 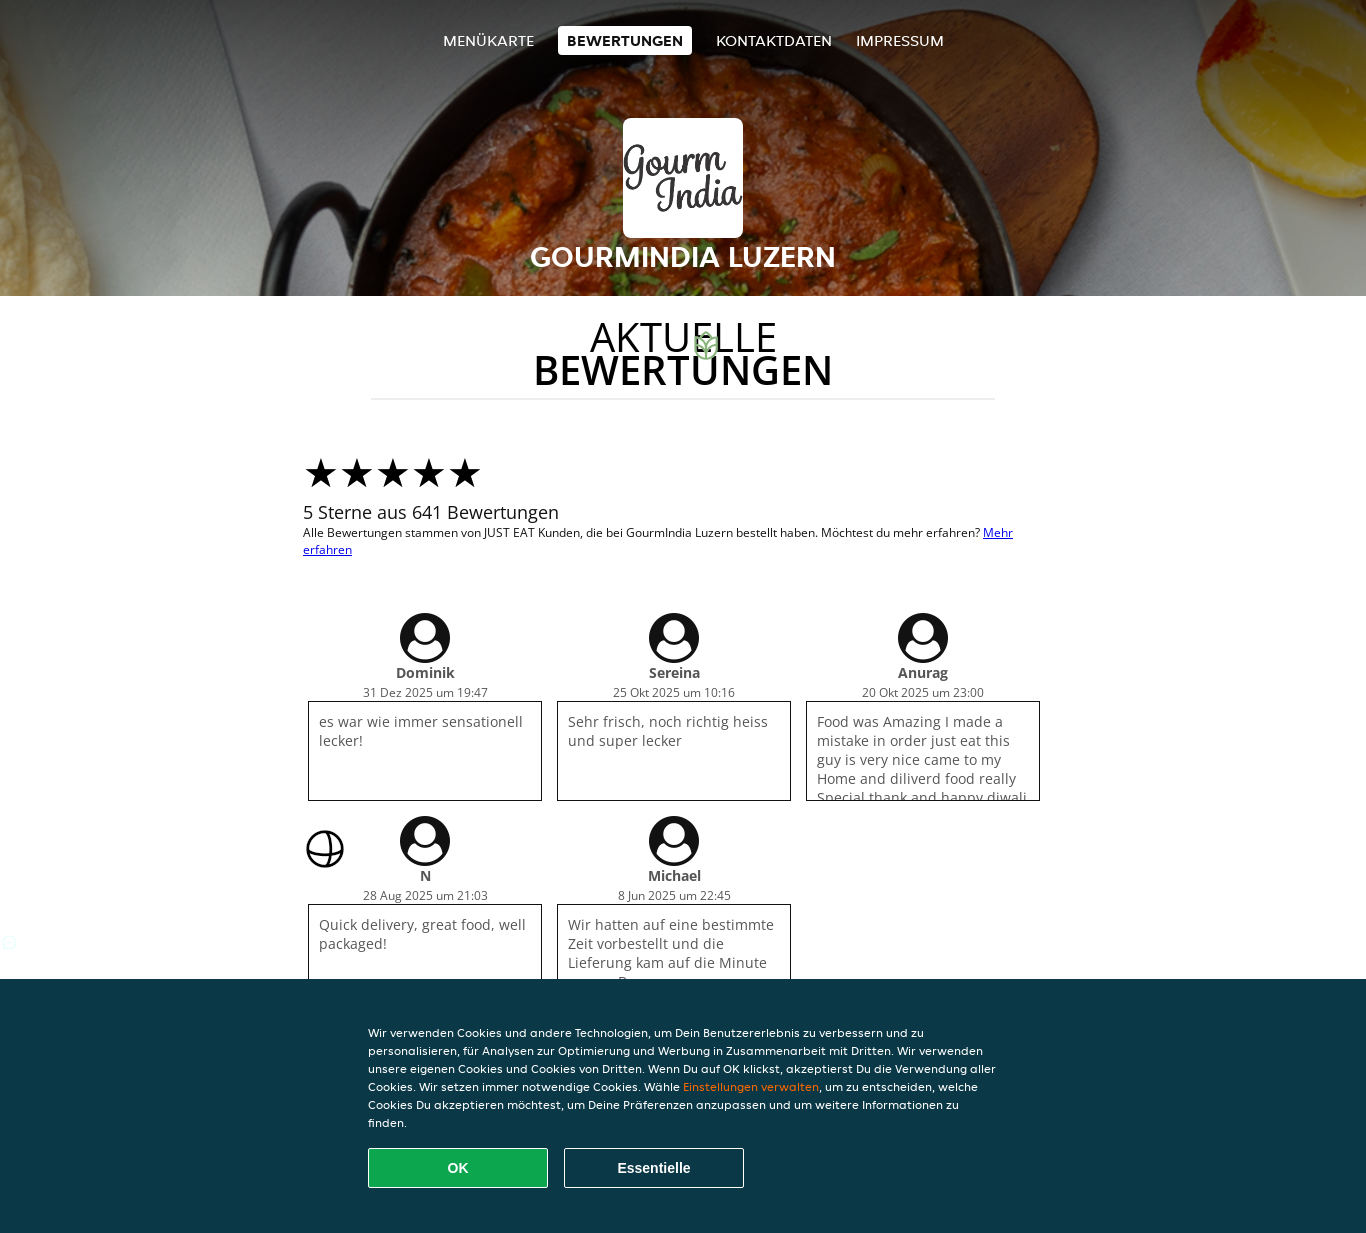 I want to click on access global or worldwide settings, so click(x=325, y=849).